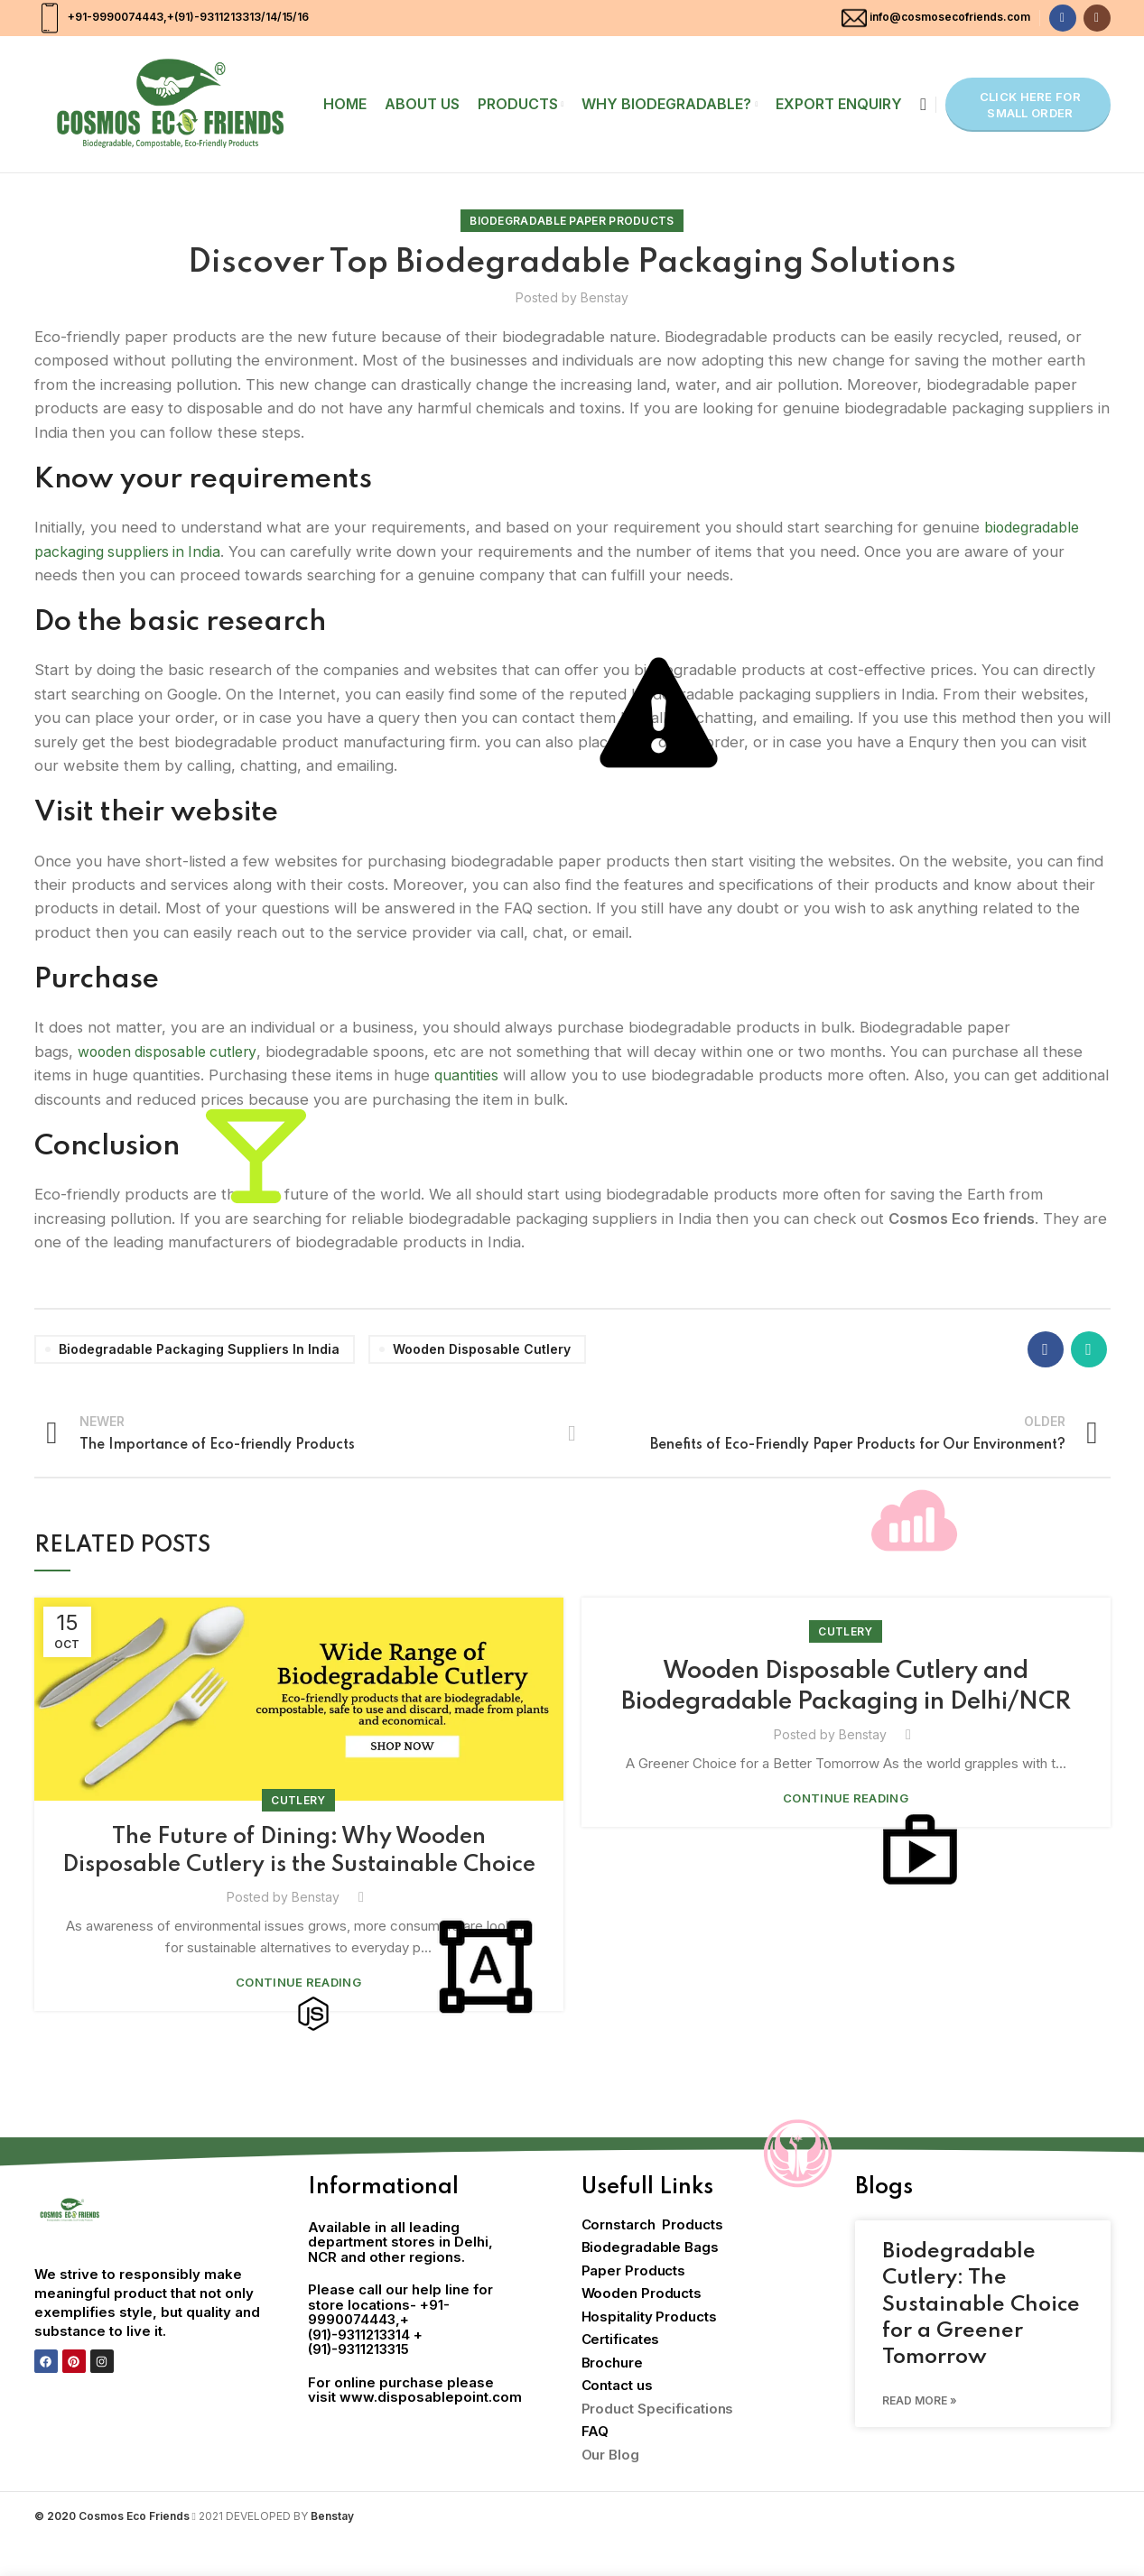 This screenshot has width=1144, height=2576. I want to click on open the shop or store, so click(920, 1851).